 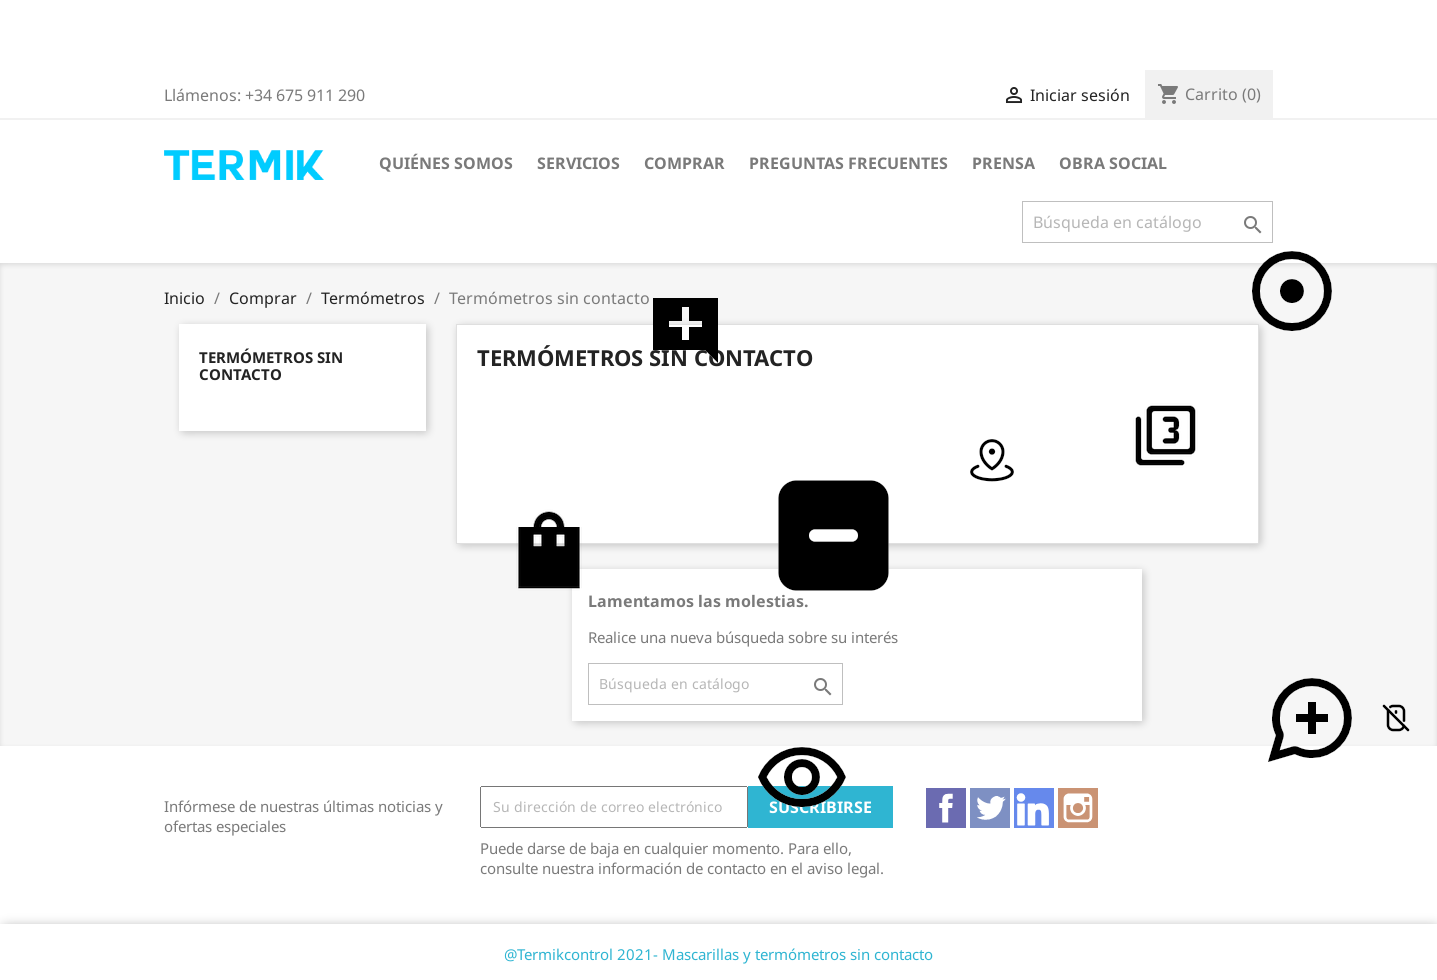 What do you see at coordinates (1396, 718) in the screenshot?
I see `mouse input disabled or disconnected` at bounding box center [1396, 718].